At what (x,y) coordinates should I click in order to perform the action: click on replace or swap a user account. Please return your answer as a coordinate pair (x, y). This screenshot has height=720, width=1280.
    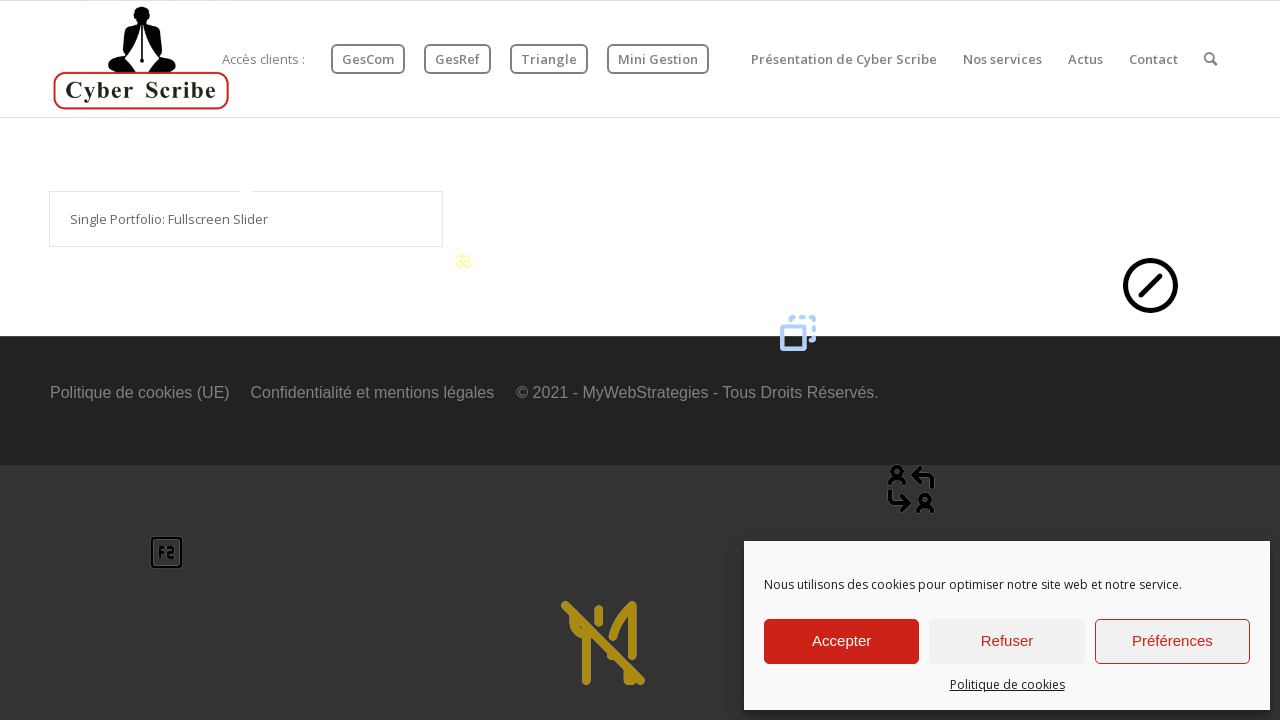
    Looking at the image, I should click on (911, 489).